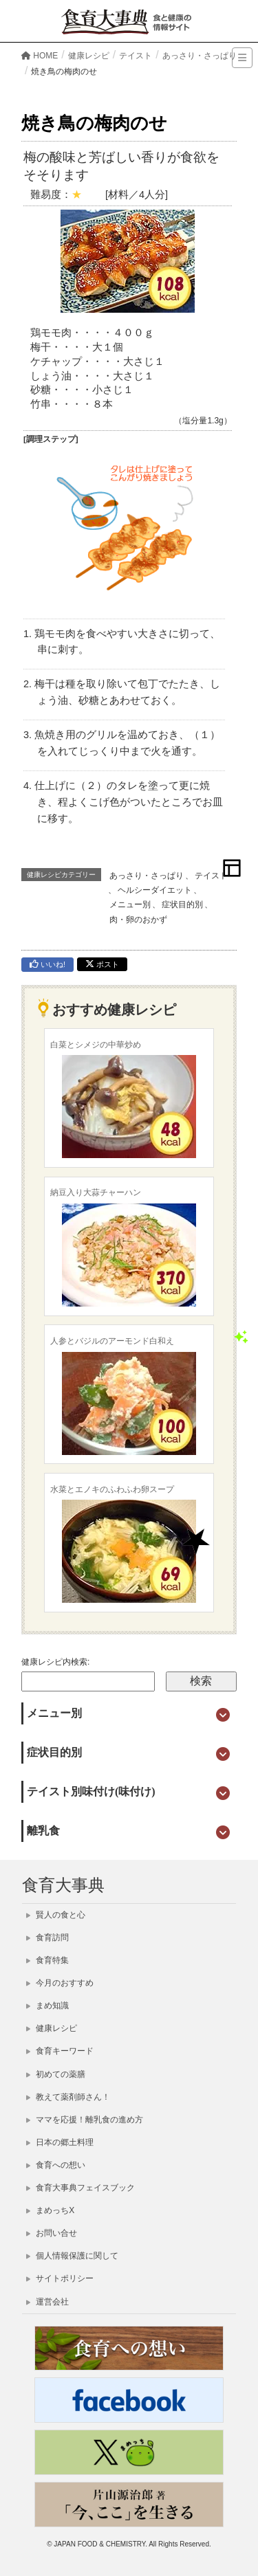 This screenshot has width=258, height=2576. I want to click on open the Nebula streaming app, so click(195, 1542).